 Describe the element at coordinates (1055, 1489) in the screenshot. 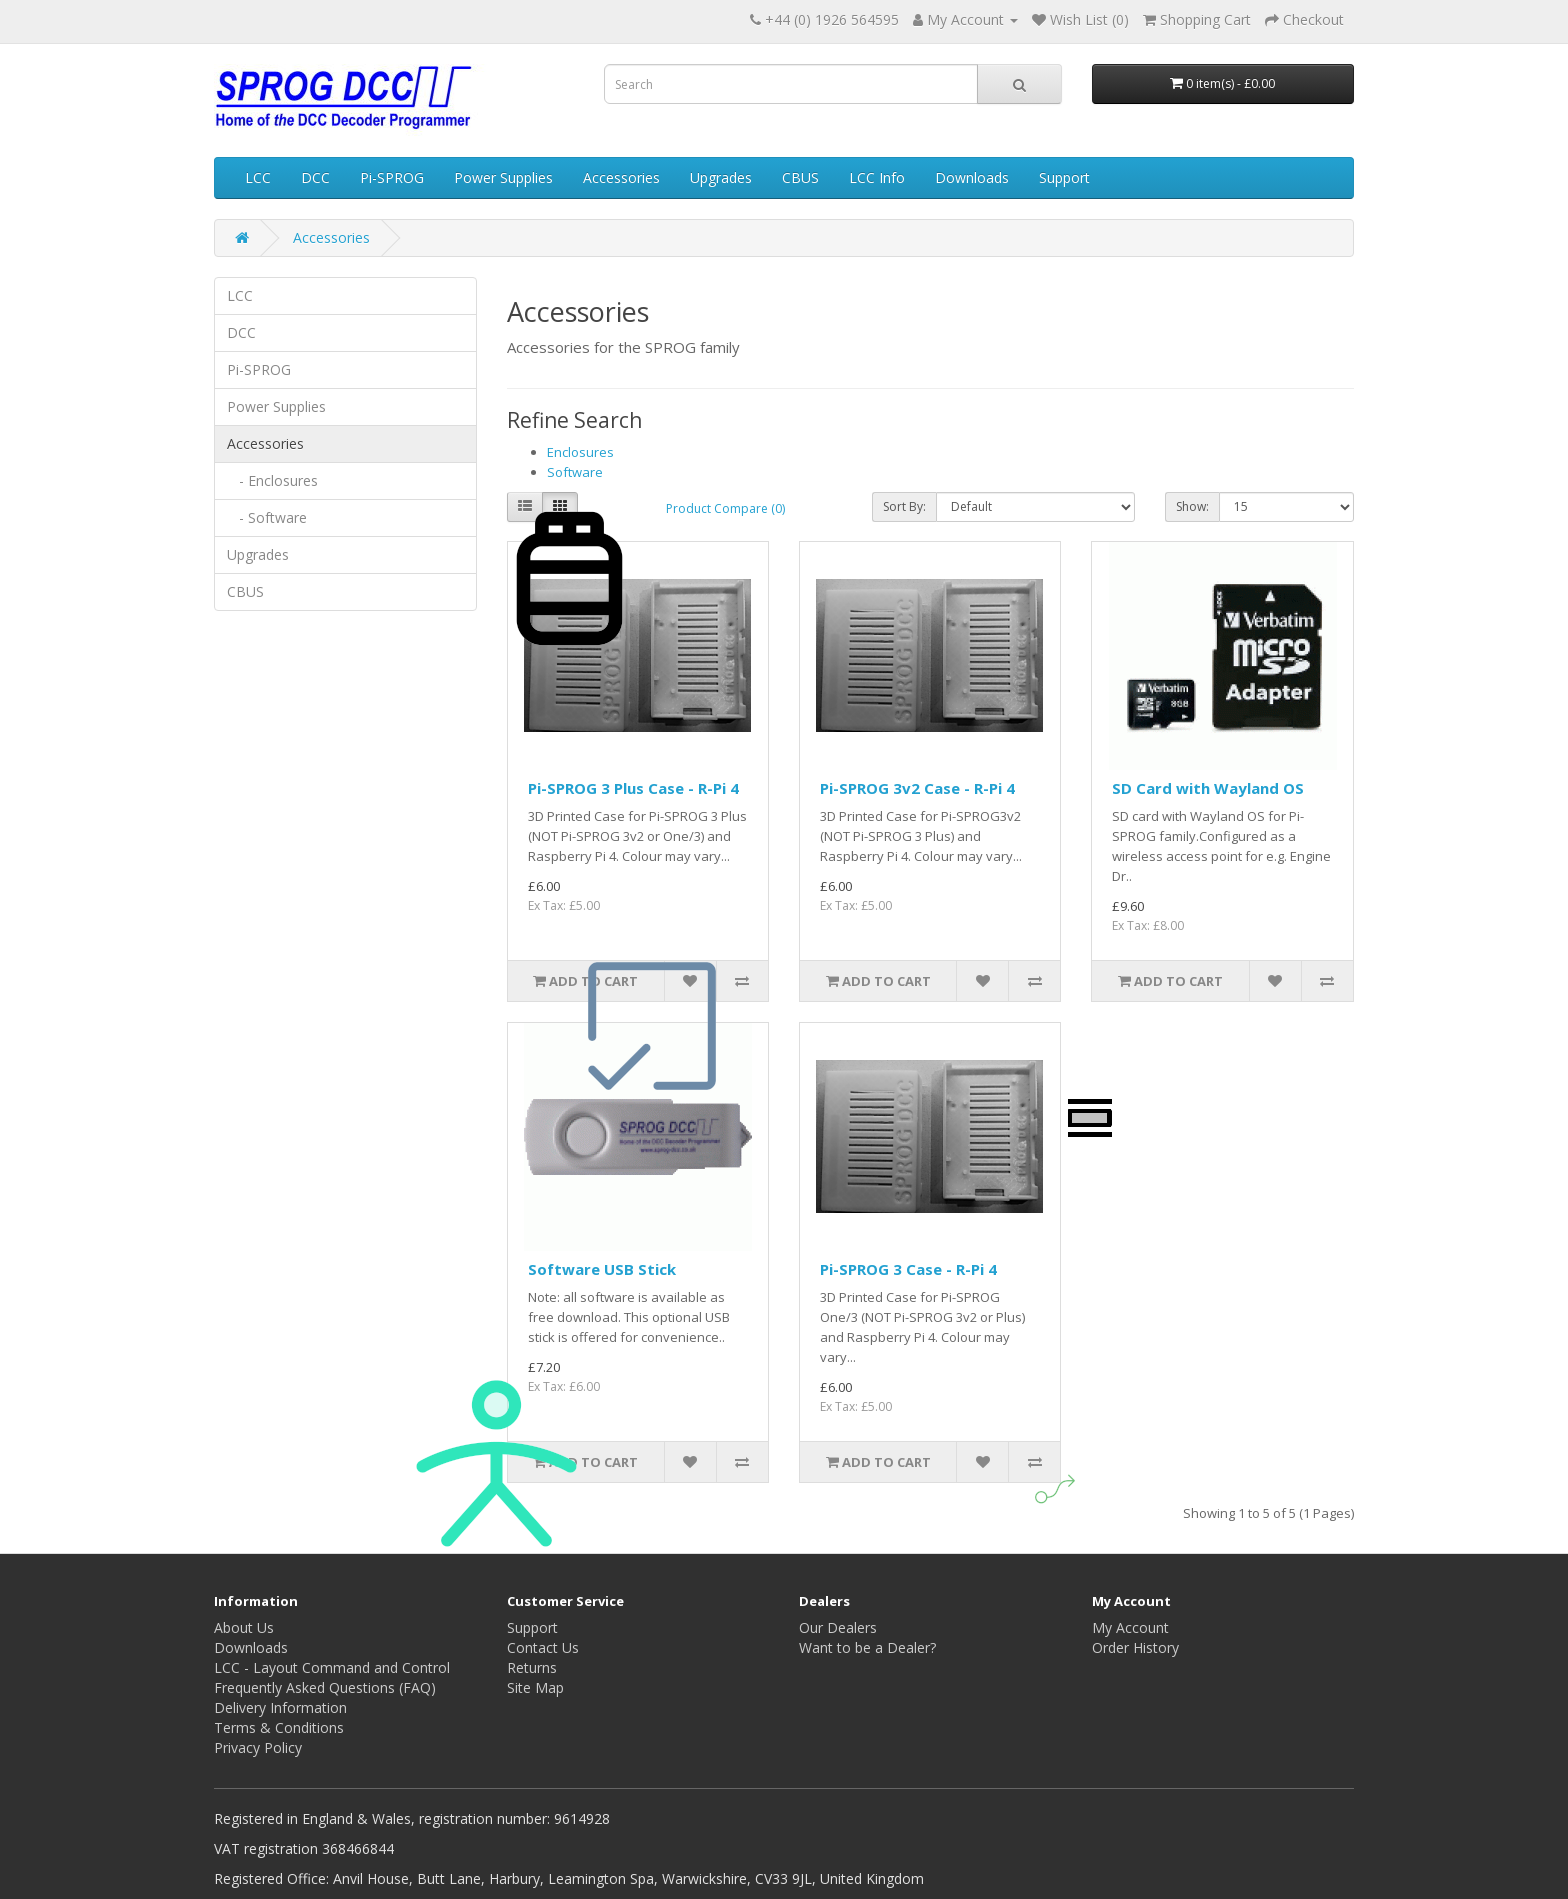

I see `indicates a workflow or process flow direction` at that location.